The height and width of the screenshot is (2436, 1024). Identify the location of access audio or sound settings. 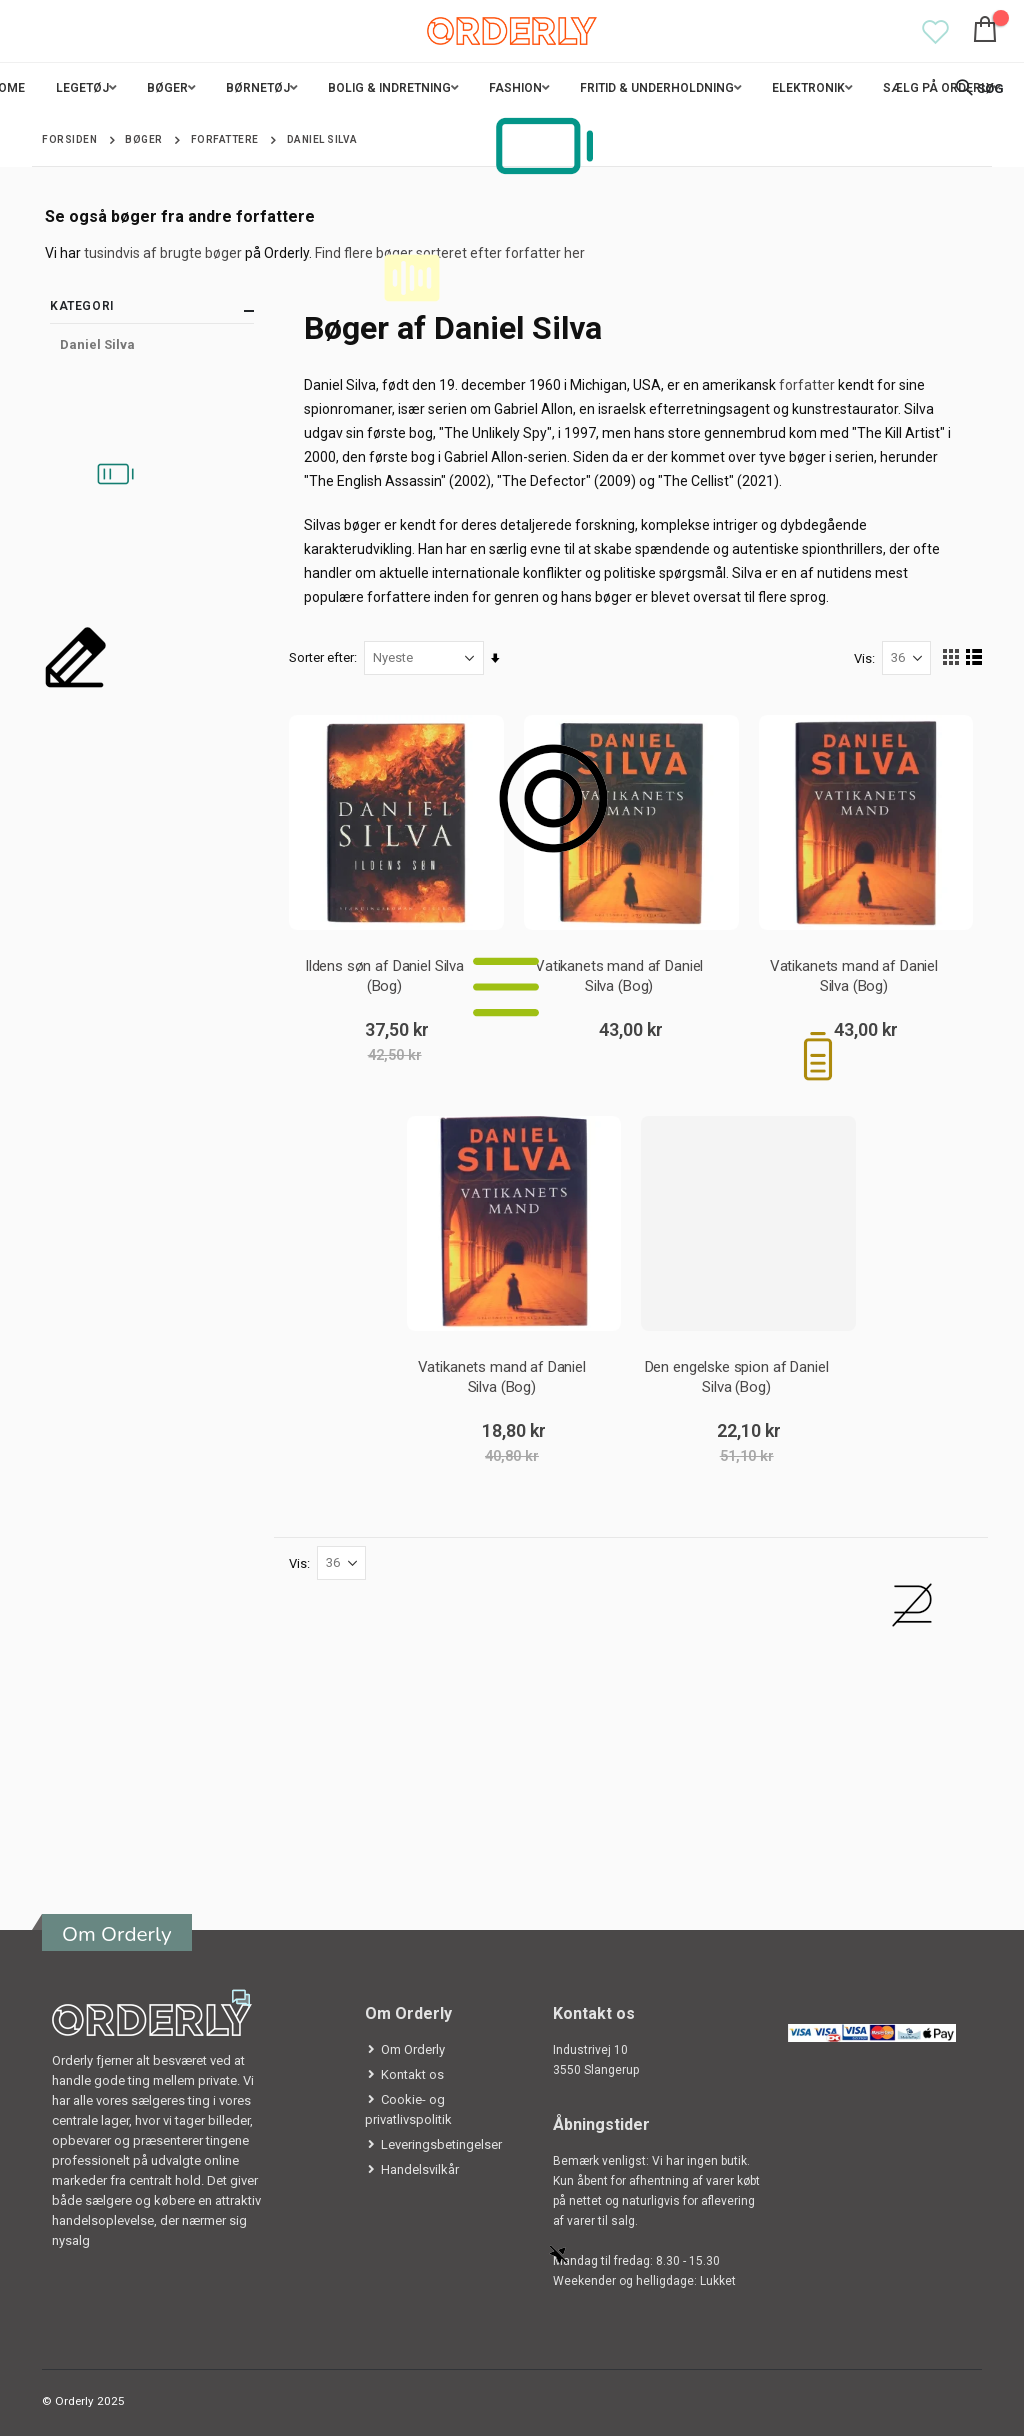
(412, 278).